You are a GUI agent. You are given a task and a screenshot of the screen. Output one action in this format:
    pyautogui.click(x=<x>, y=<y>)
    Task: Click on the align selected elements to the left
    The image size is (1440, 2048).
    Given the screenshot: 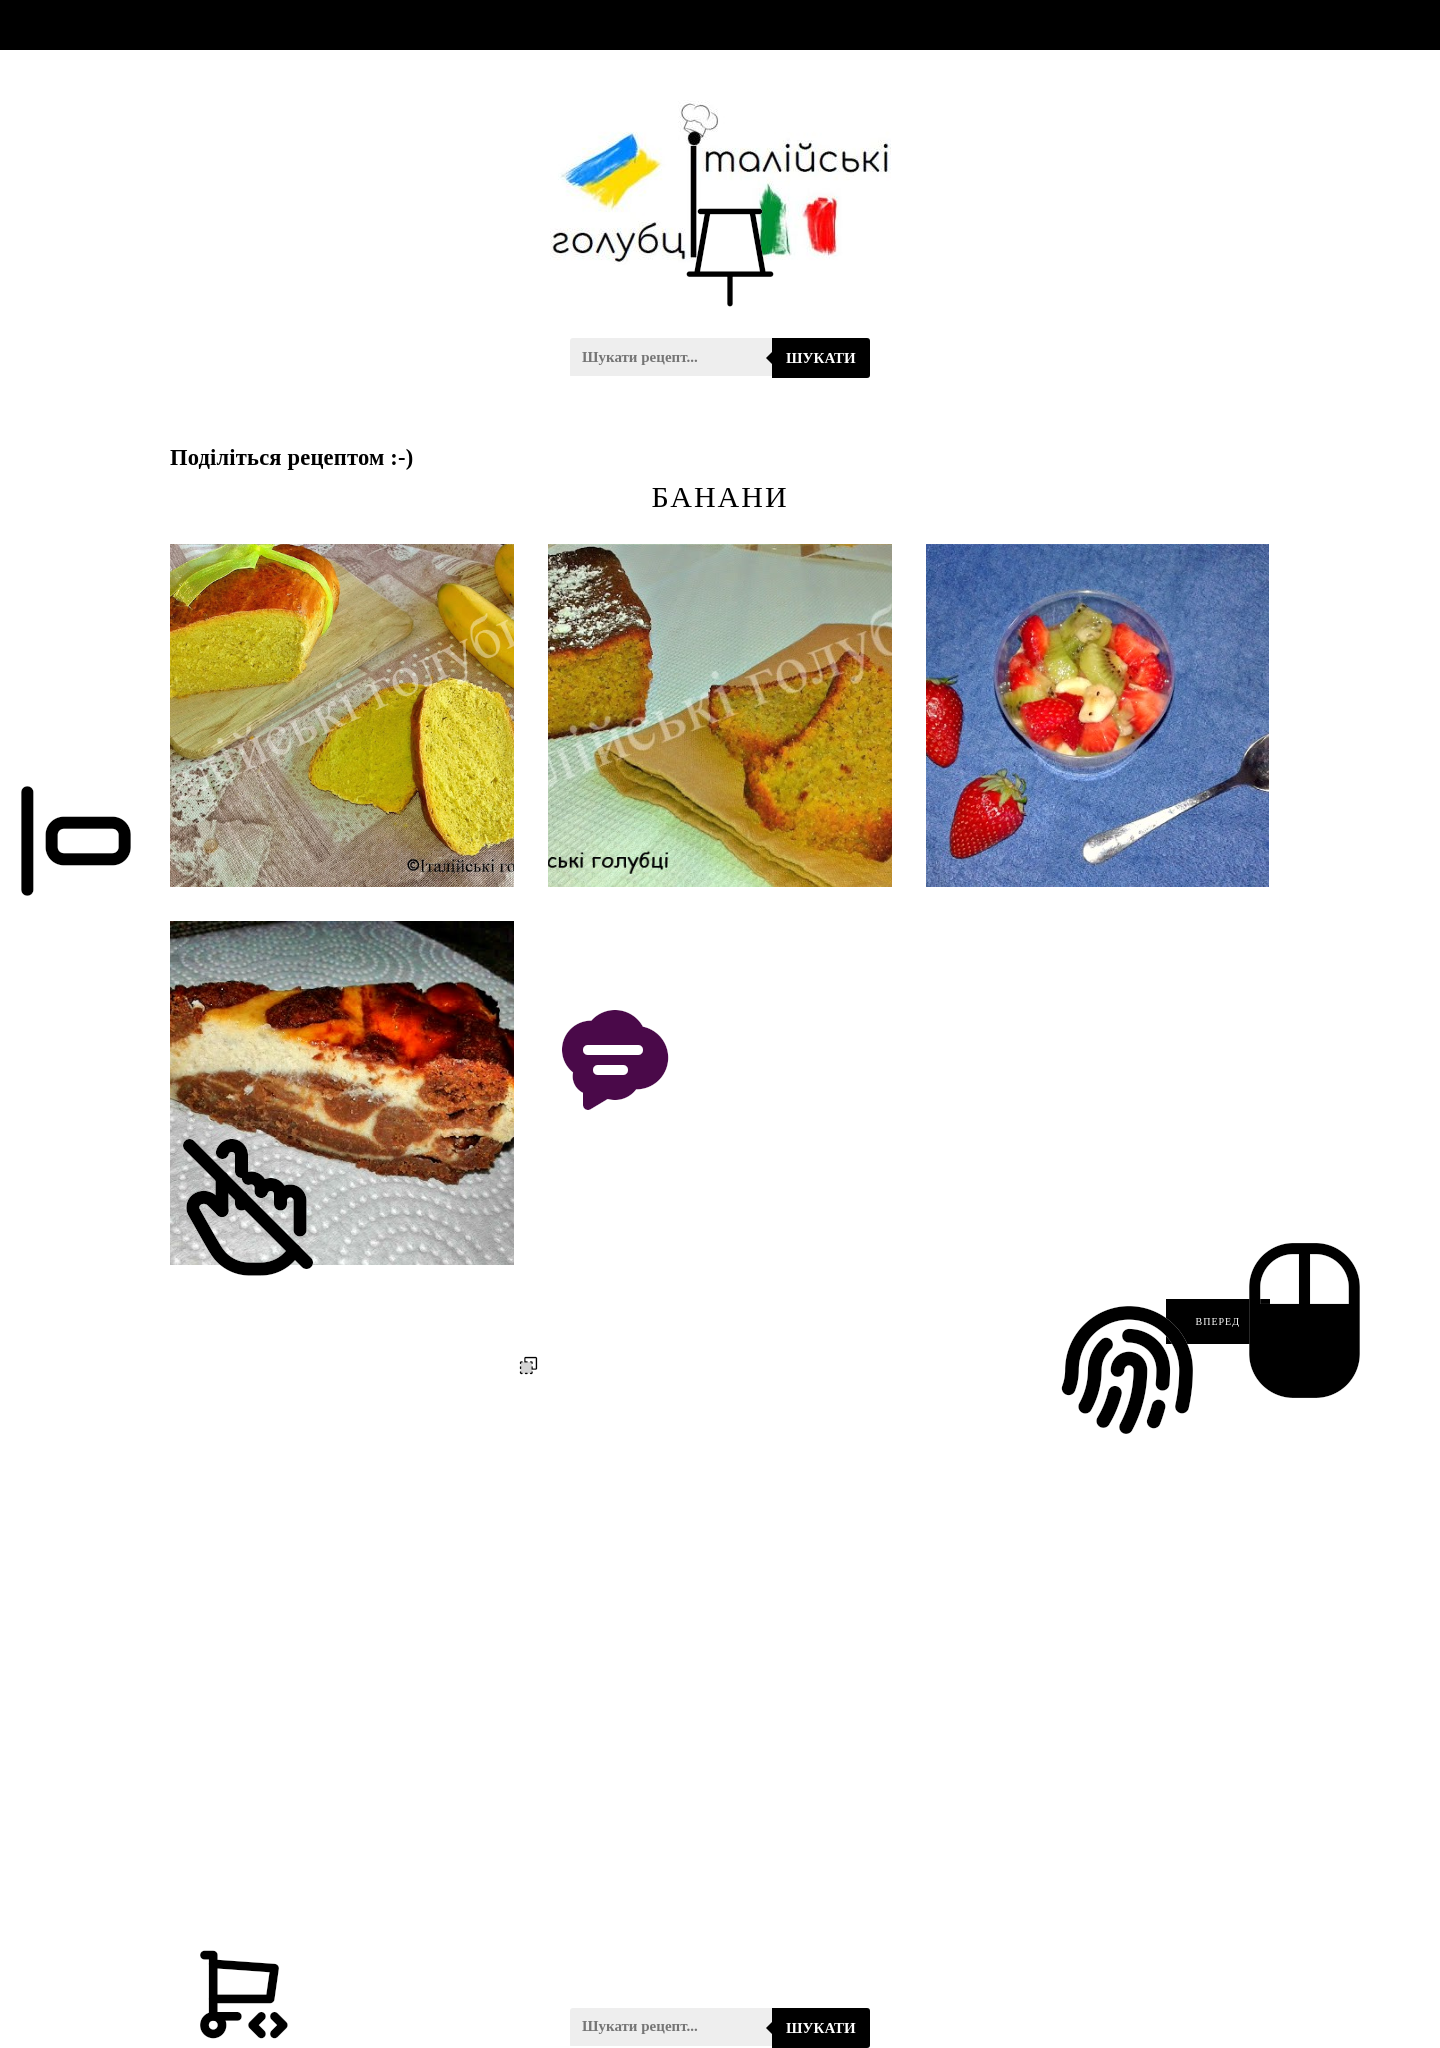 What is the action you would take?
    pyautogui.click(x=76, y=841)
    